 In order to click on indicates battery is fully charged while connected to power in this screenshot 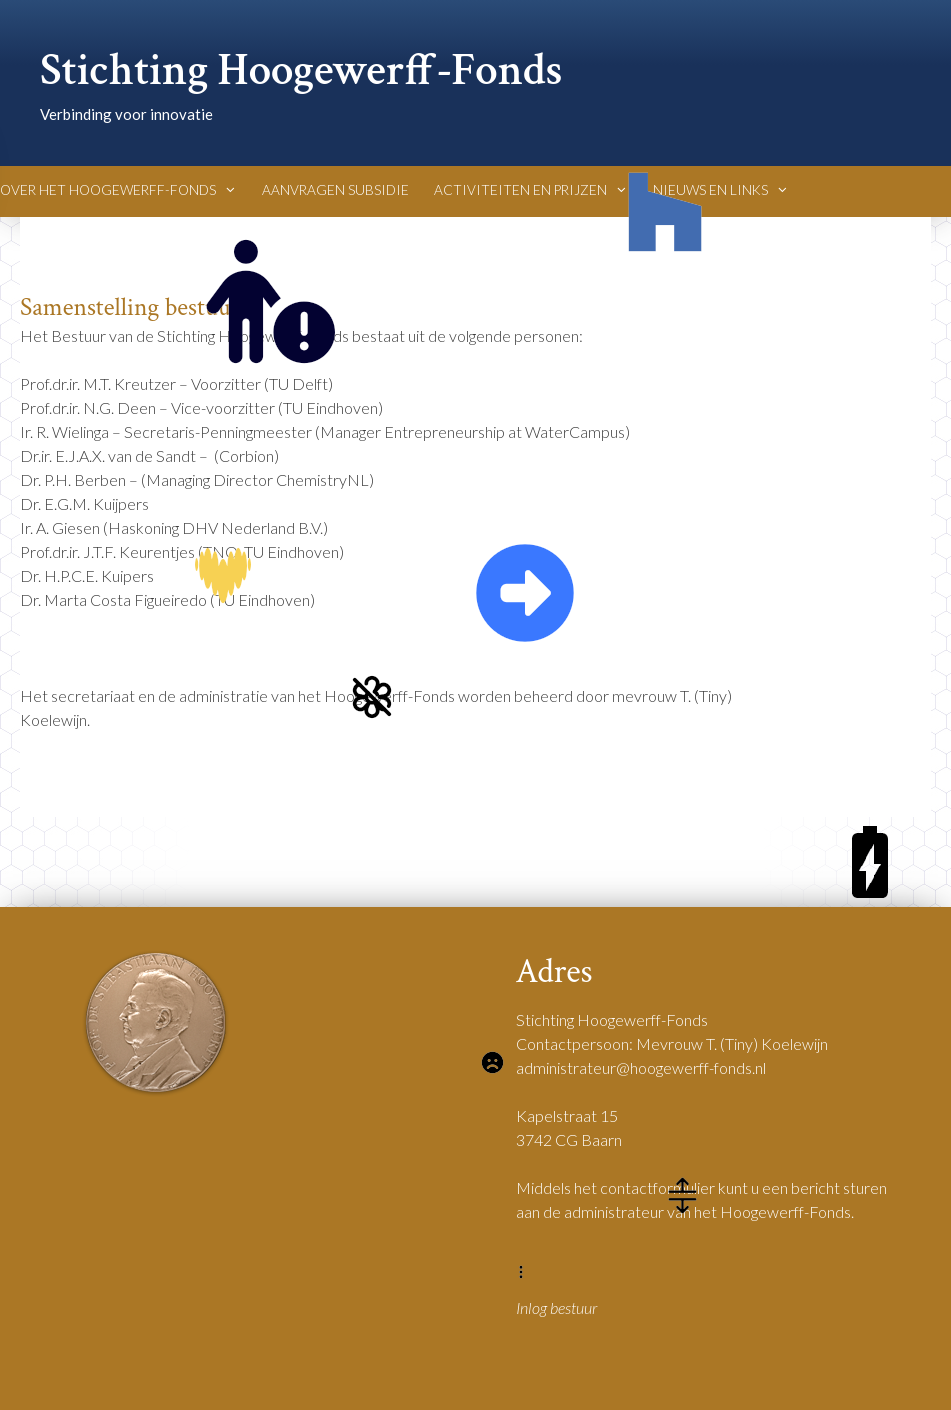, I will do `click(870, 862)`.